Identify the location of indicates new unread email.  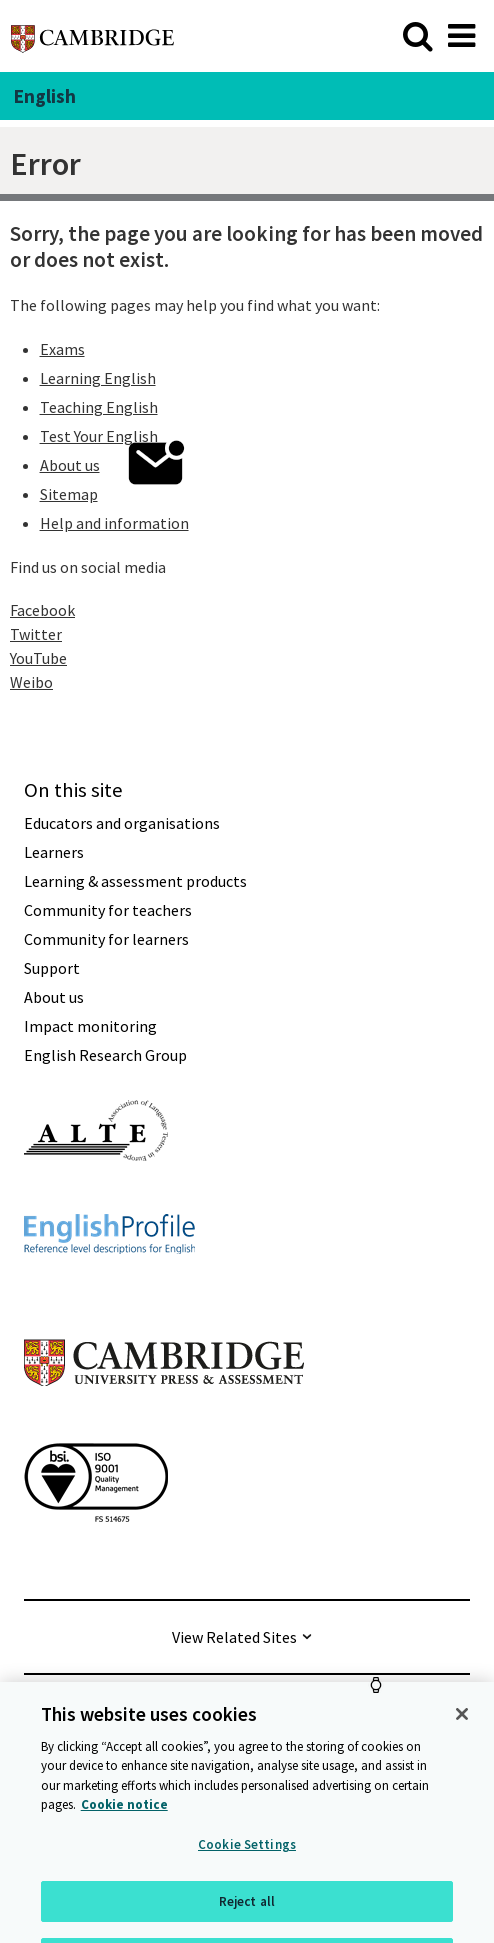
(155, 463).